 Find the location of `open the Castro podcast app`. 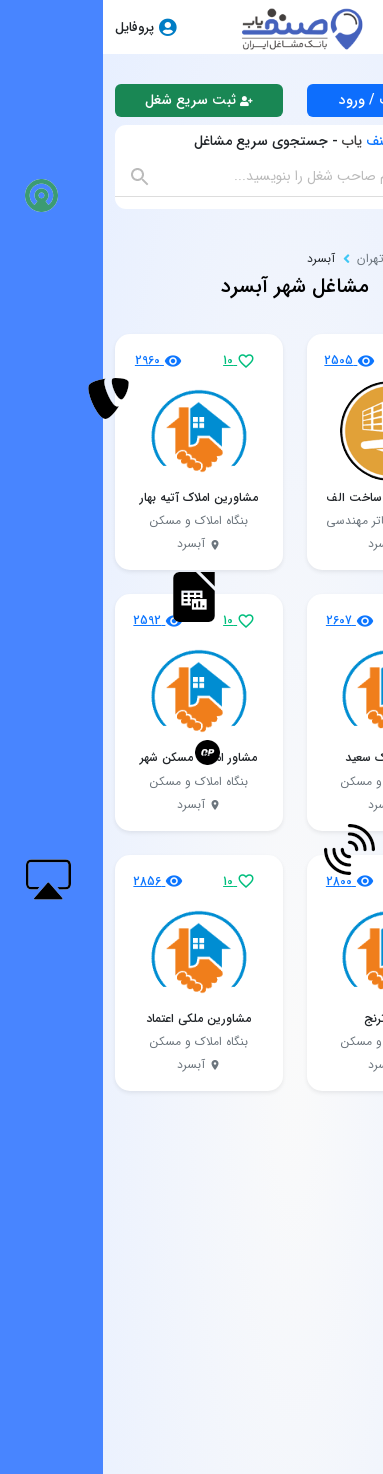

open the Castro podcast app is located at coordinates (41, 195).